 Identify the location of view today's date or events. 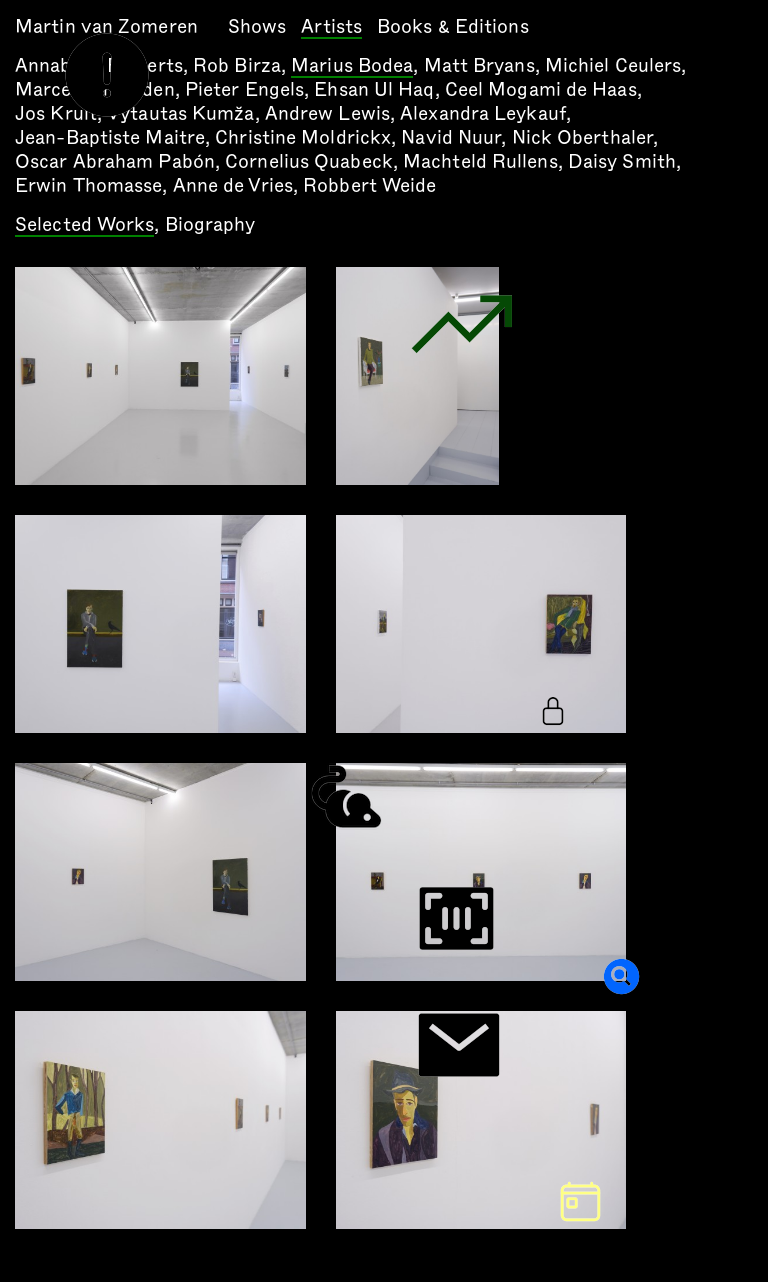
(580, 1201).